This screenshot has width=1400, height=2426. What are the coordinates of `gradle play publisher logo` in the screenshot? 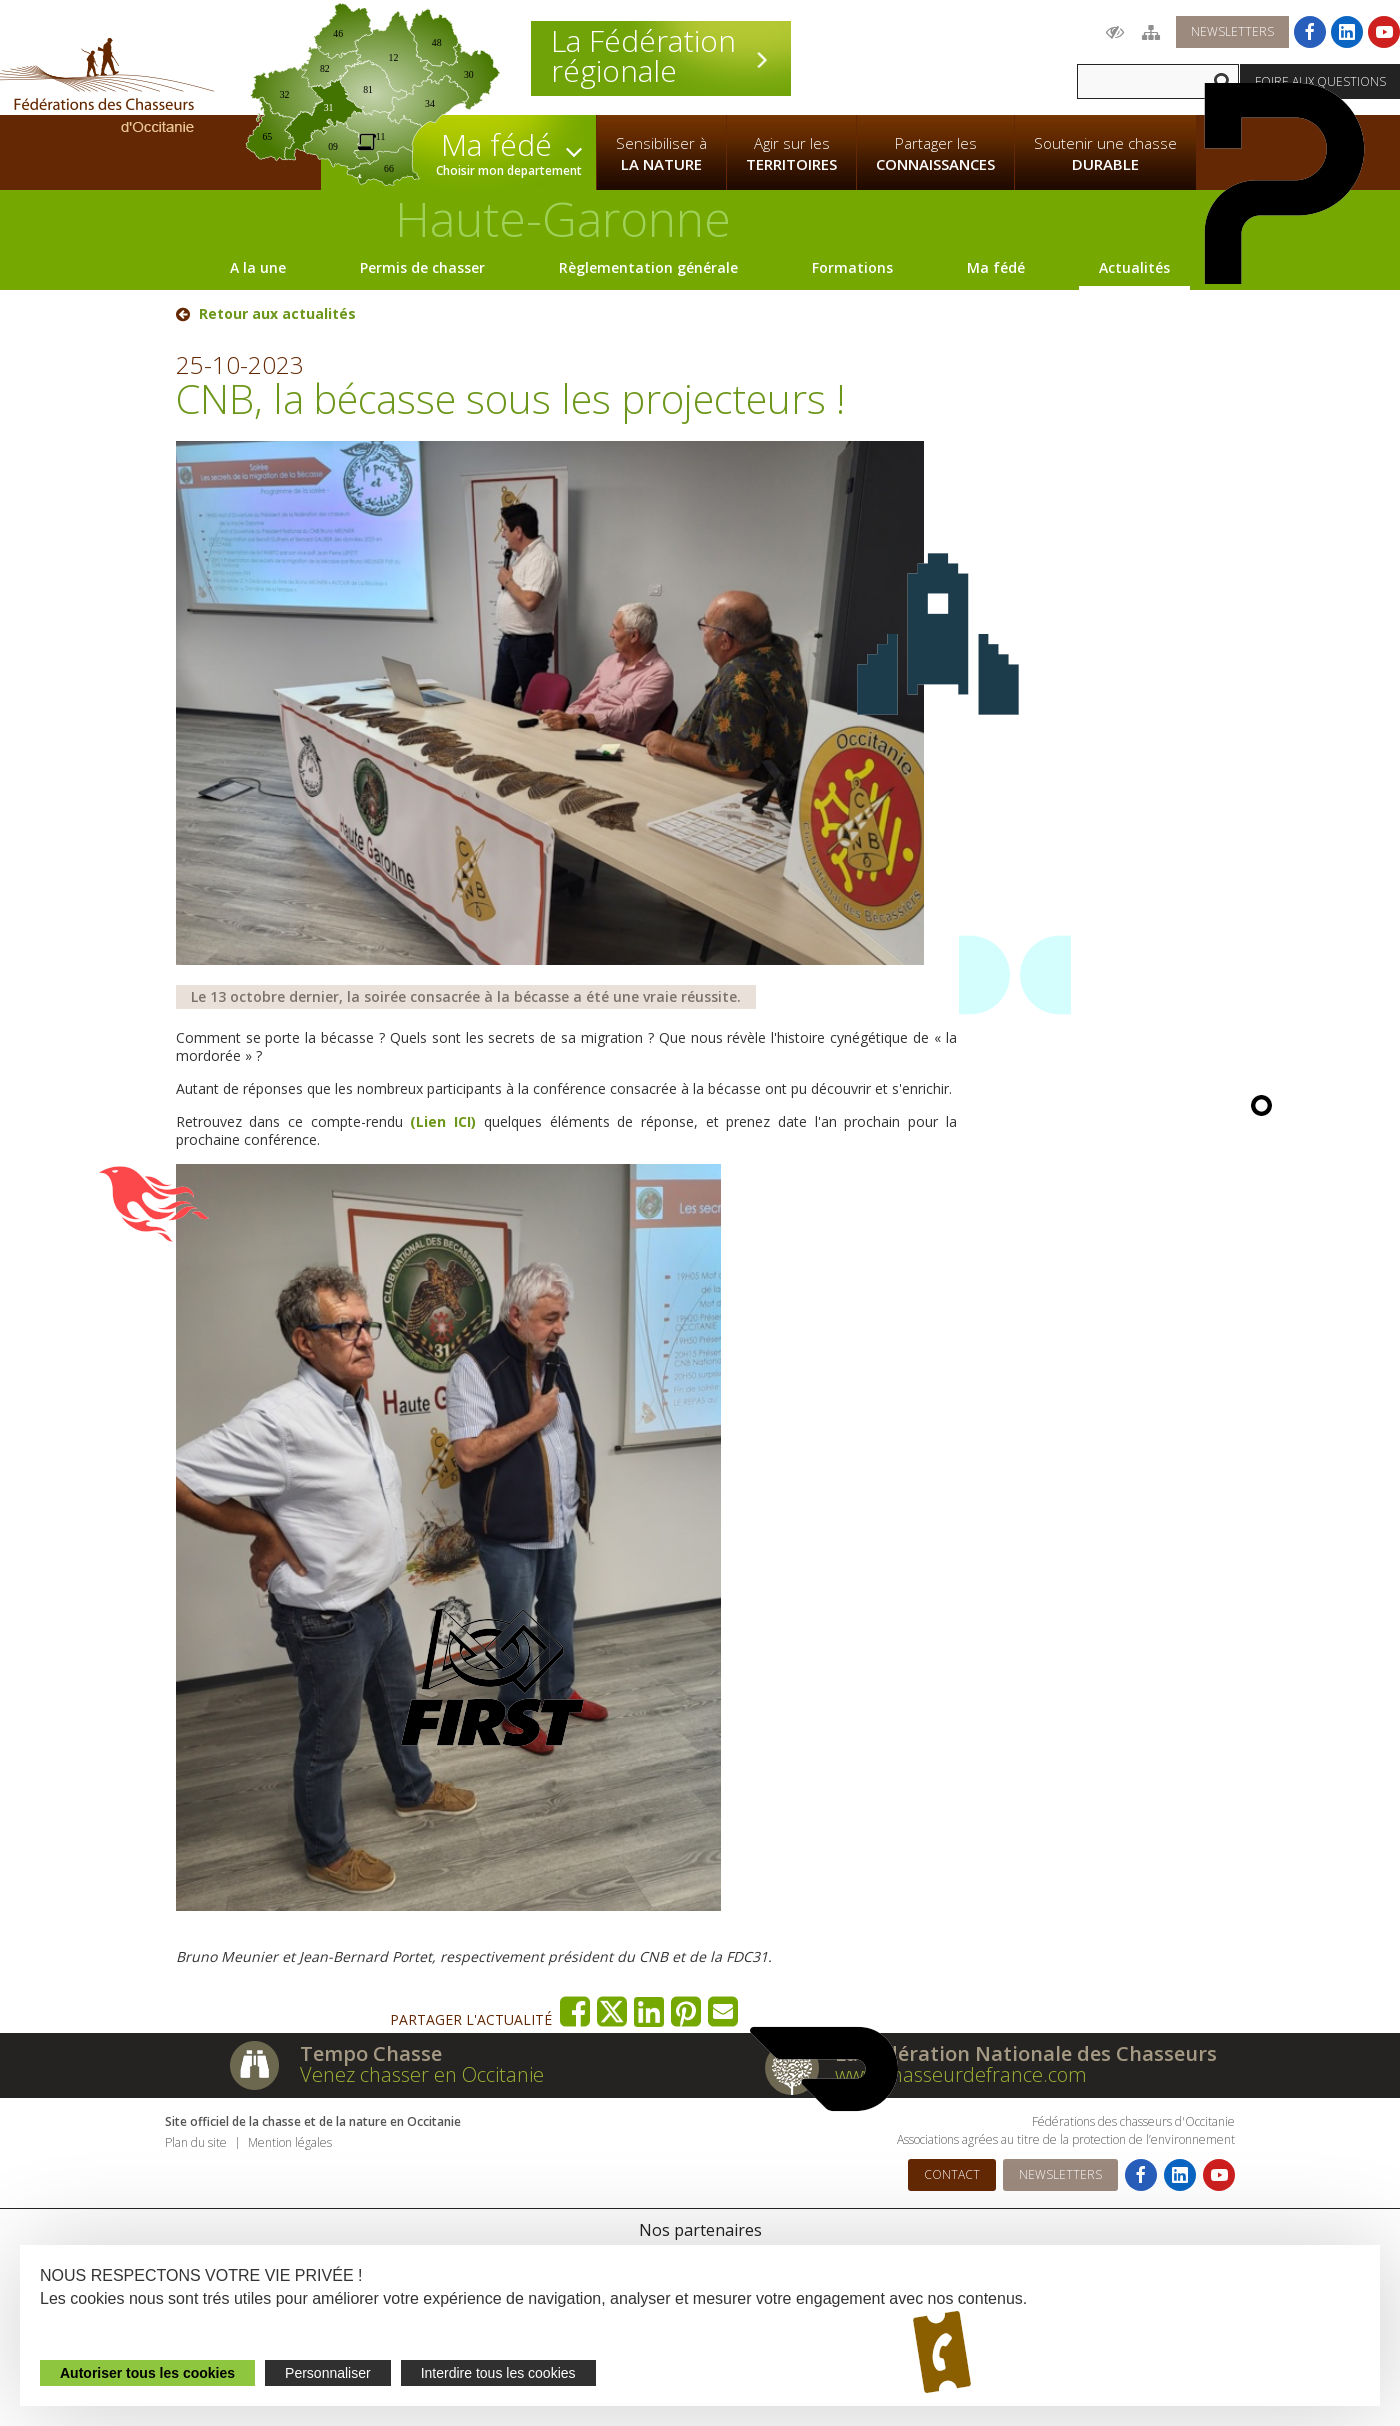 It's located at (1005, 1244).